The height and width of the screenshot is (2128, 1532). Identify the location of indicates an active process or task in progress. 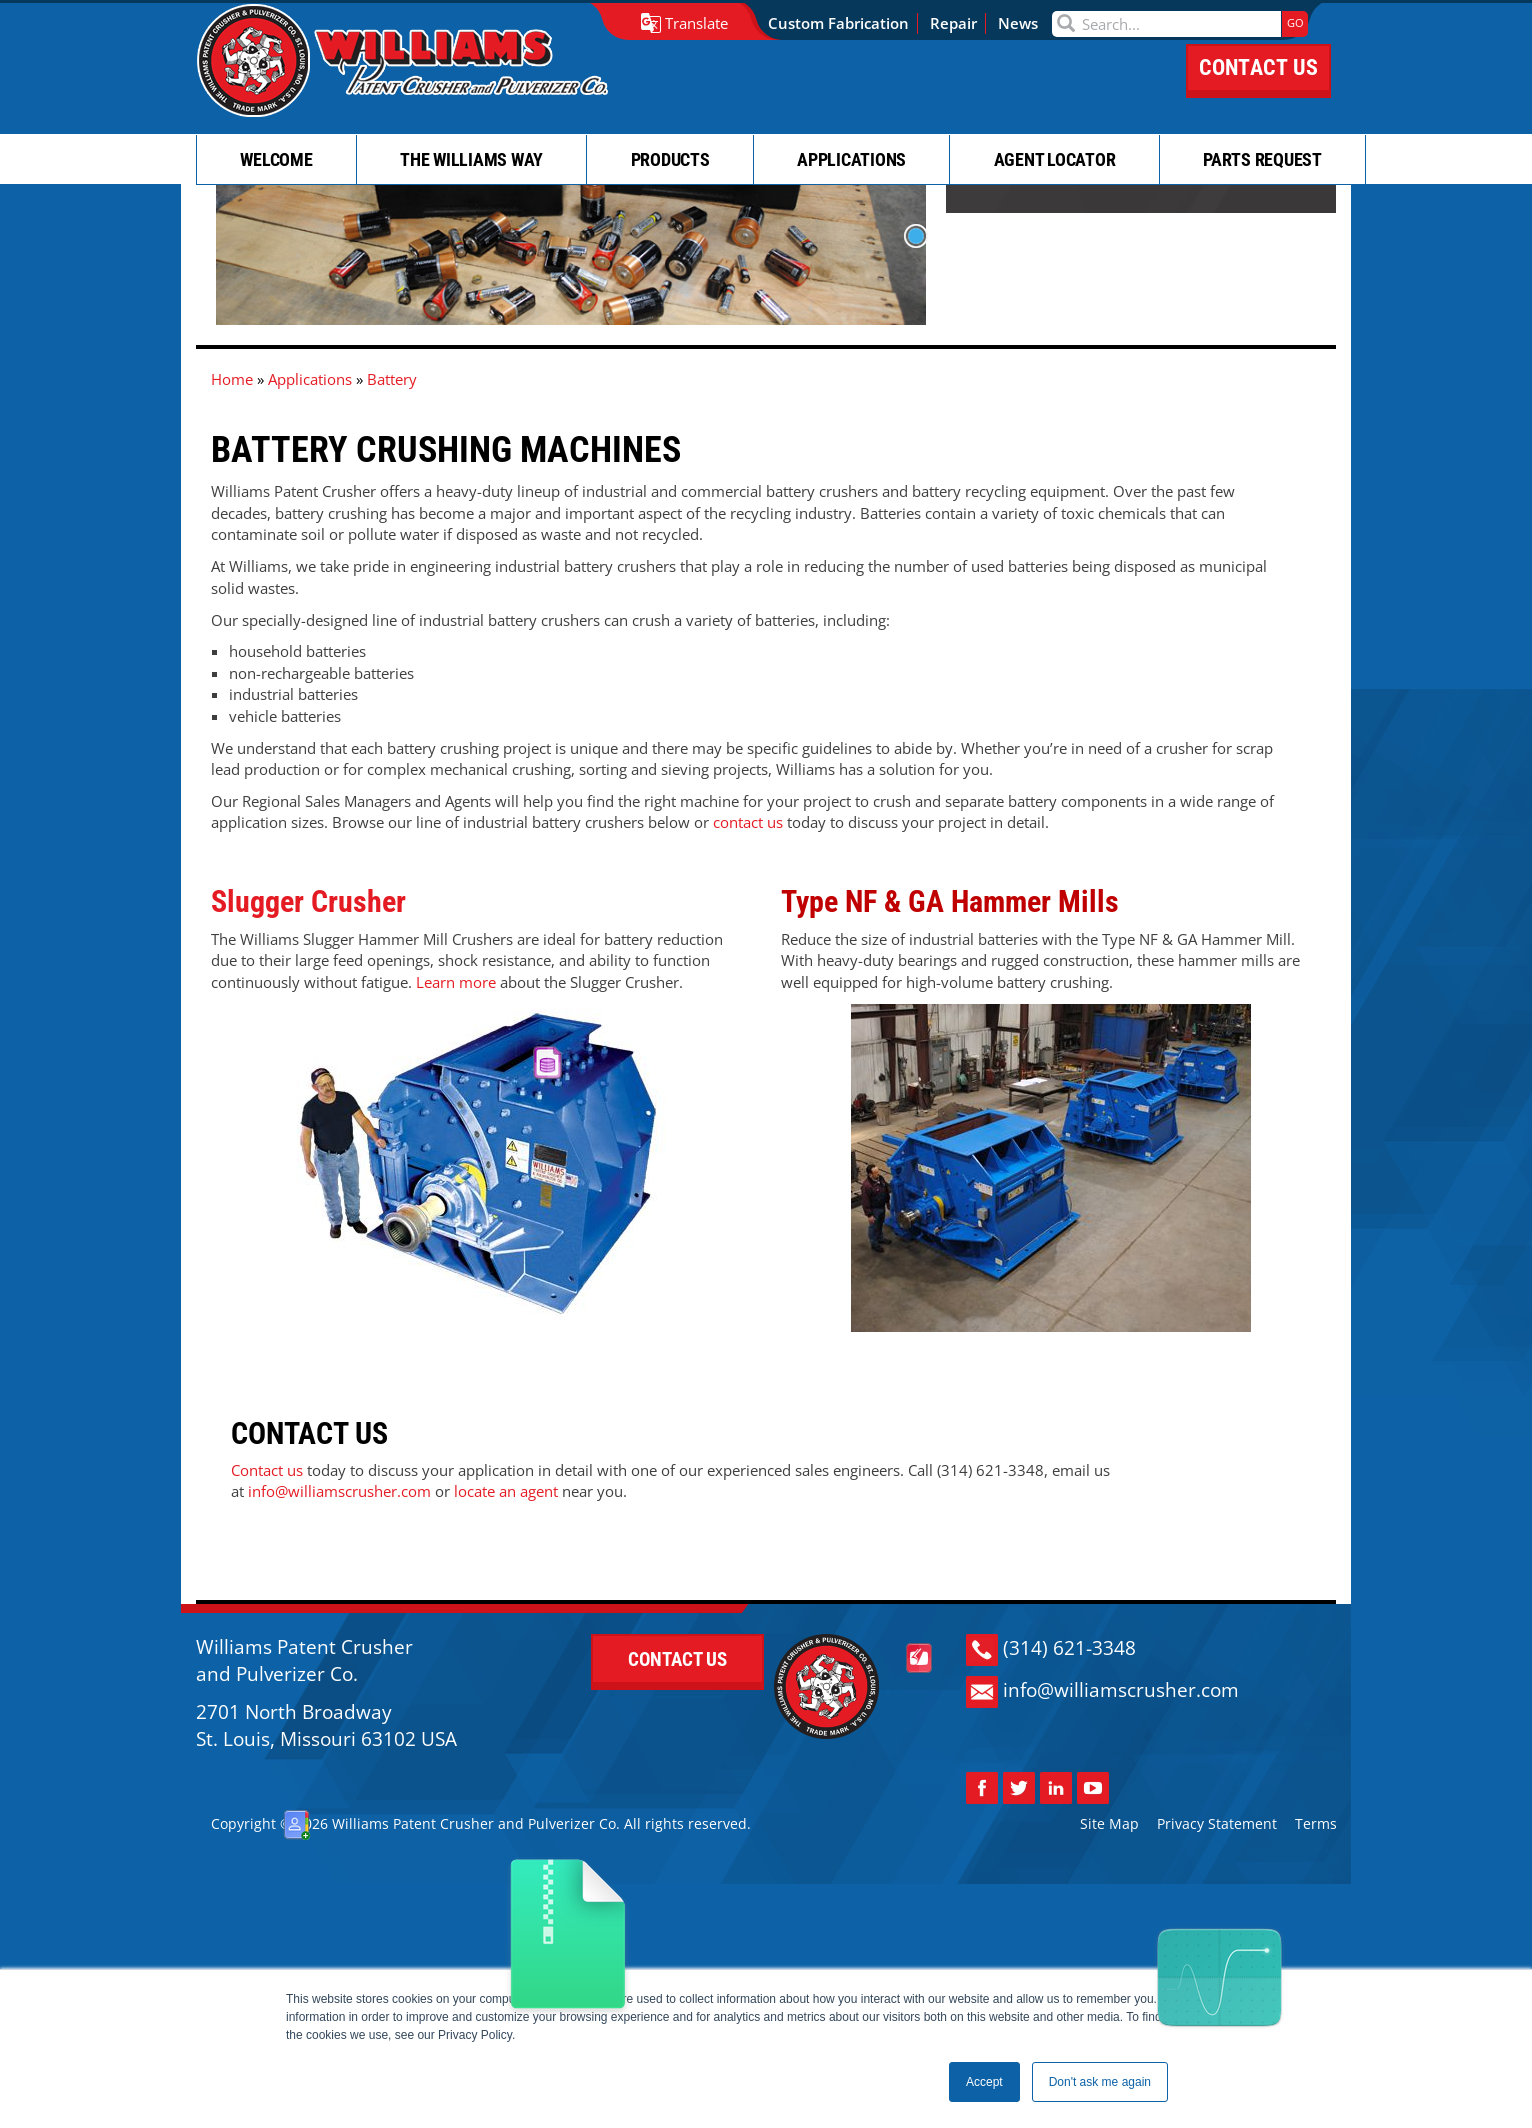
(916, 236).